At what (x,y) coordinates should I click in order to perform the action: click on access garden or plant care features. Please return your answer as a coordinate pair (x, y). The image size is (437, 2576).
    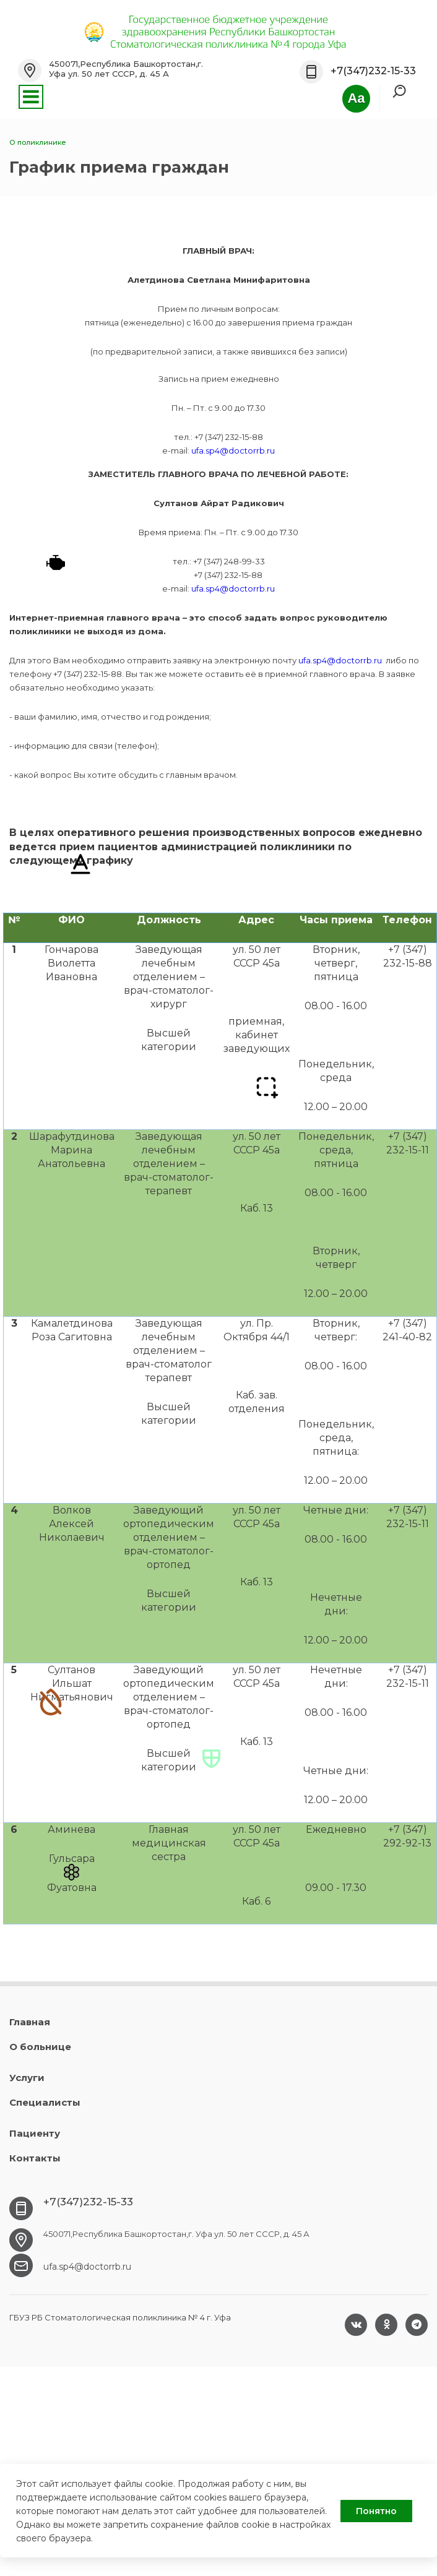
    Looking at the image, I should click on (71, 1872).